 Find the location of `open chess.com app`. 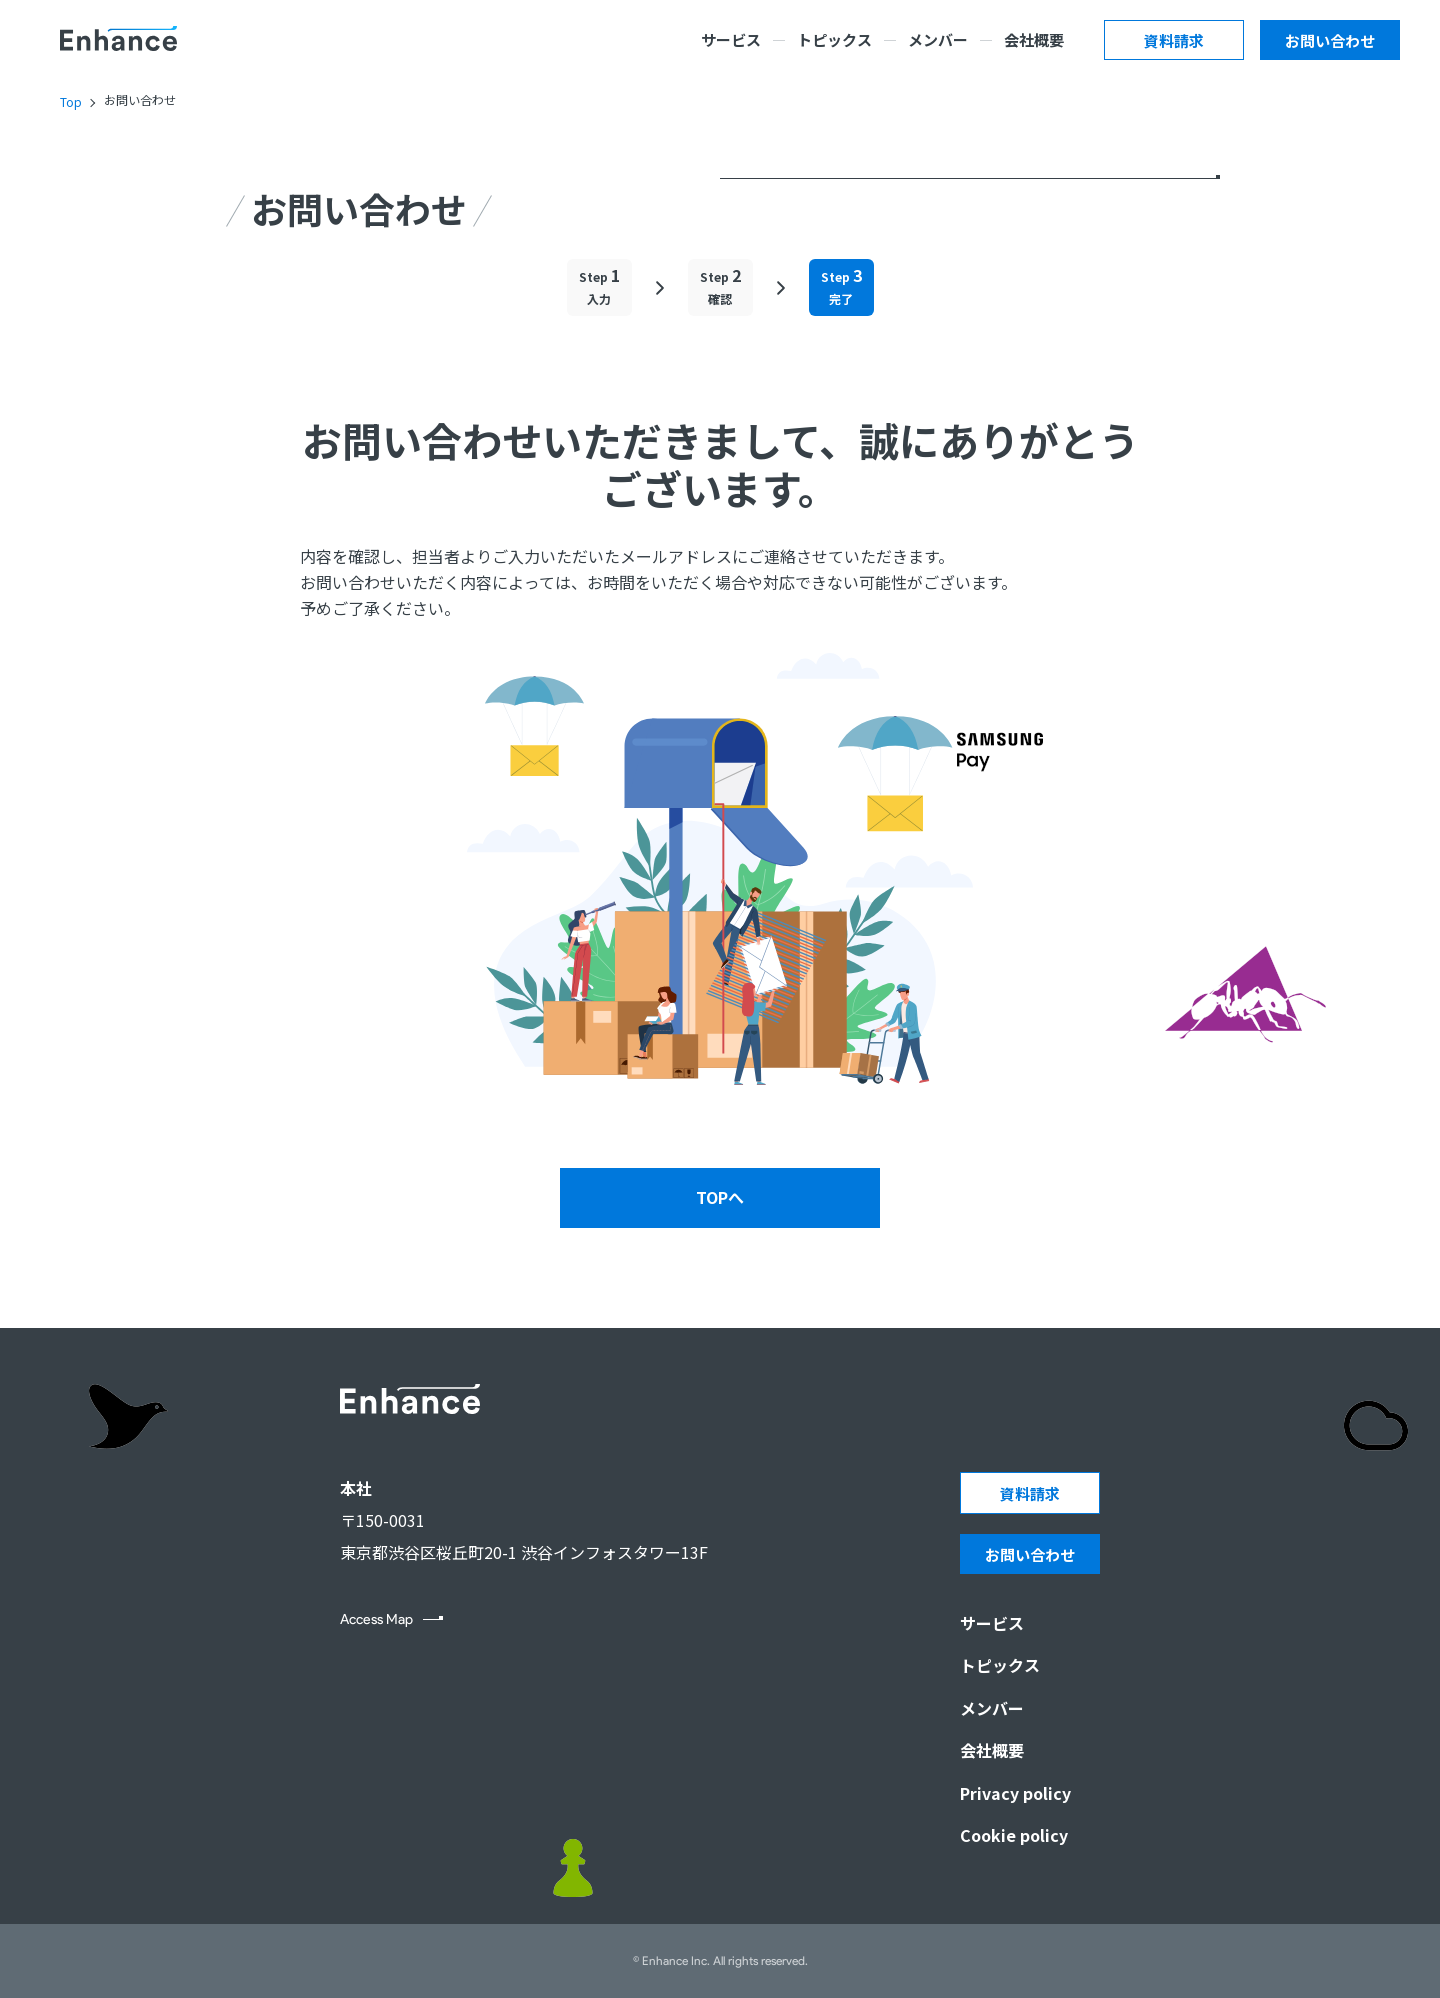

open chess.com app is located at coordinates (573, 1868).